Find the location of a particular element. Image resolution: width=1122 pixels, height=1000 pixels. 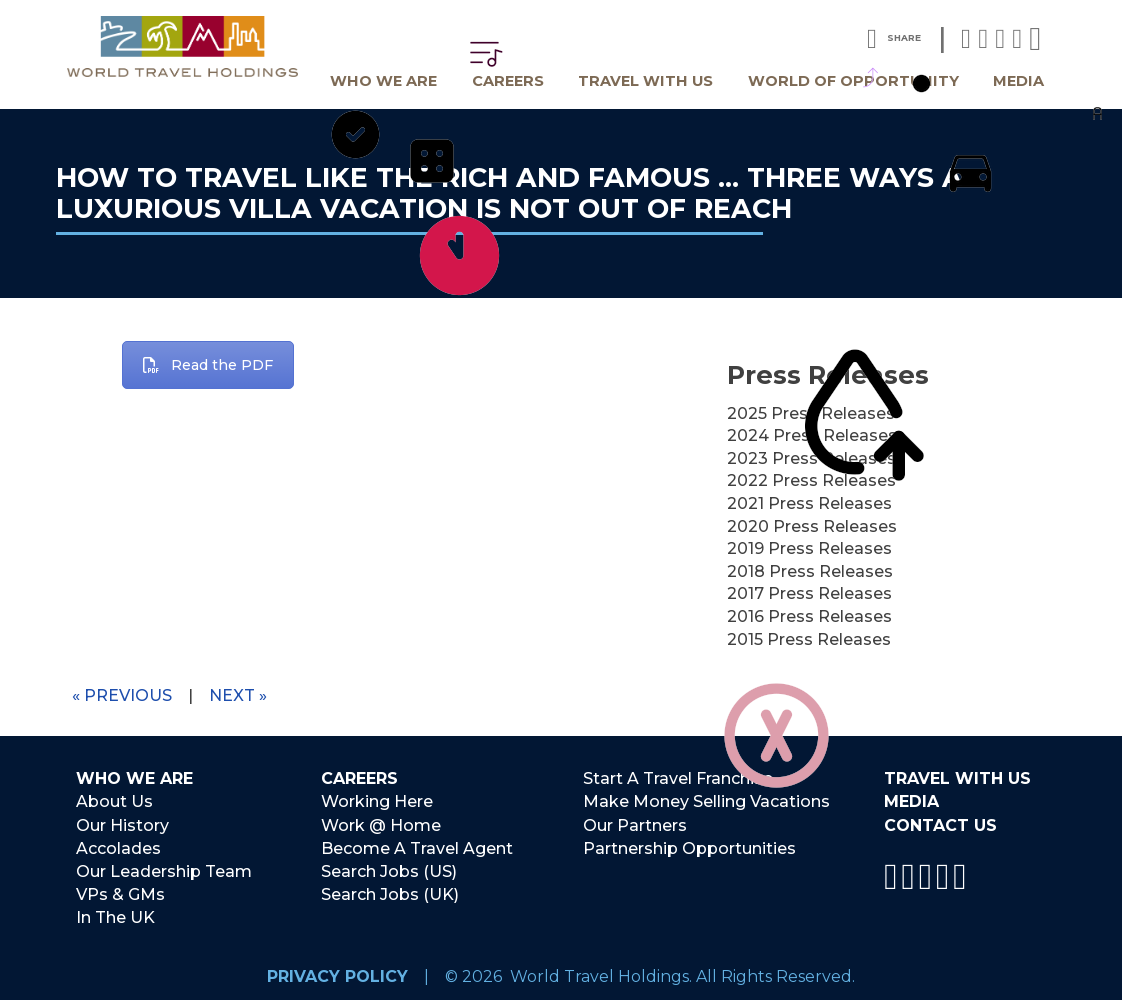

indicates a completed or successful action is located at coordinates (355, 134).